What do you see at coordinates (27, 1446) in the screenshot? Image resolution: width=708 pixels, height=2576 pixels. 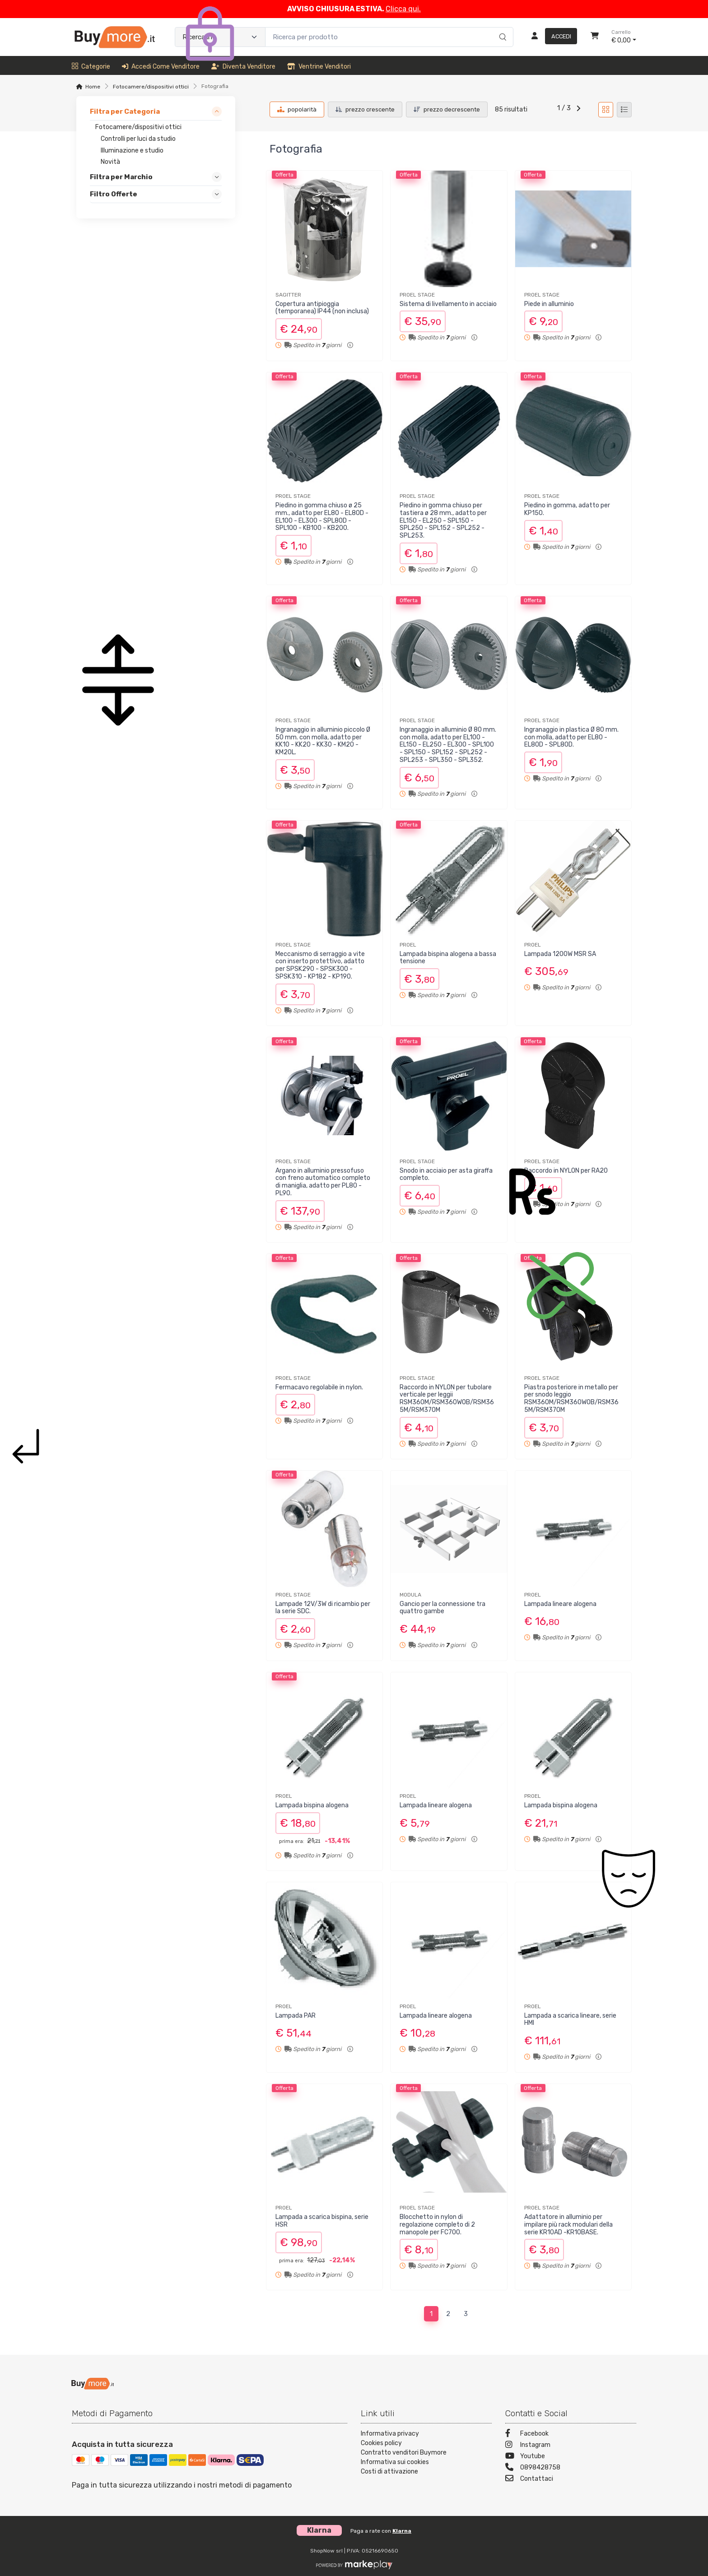 I see `return or enter key` at bounding box center [27, 1446].